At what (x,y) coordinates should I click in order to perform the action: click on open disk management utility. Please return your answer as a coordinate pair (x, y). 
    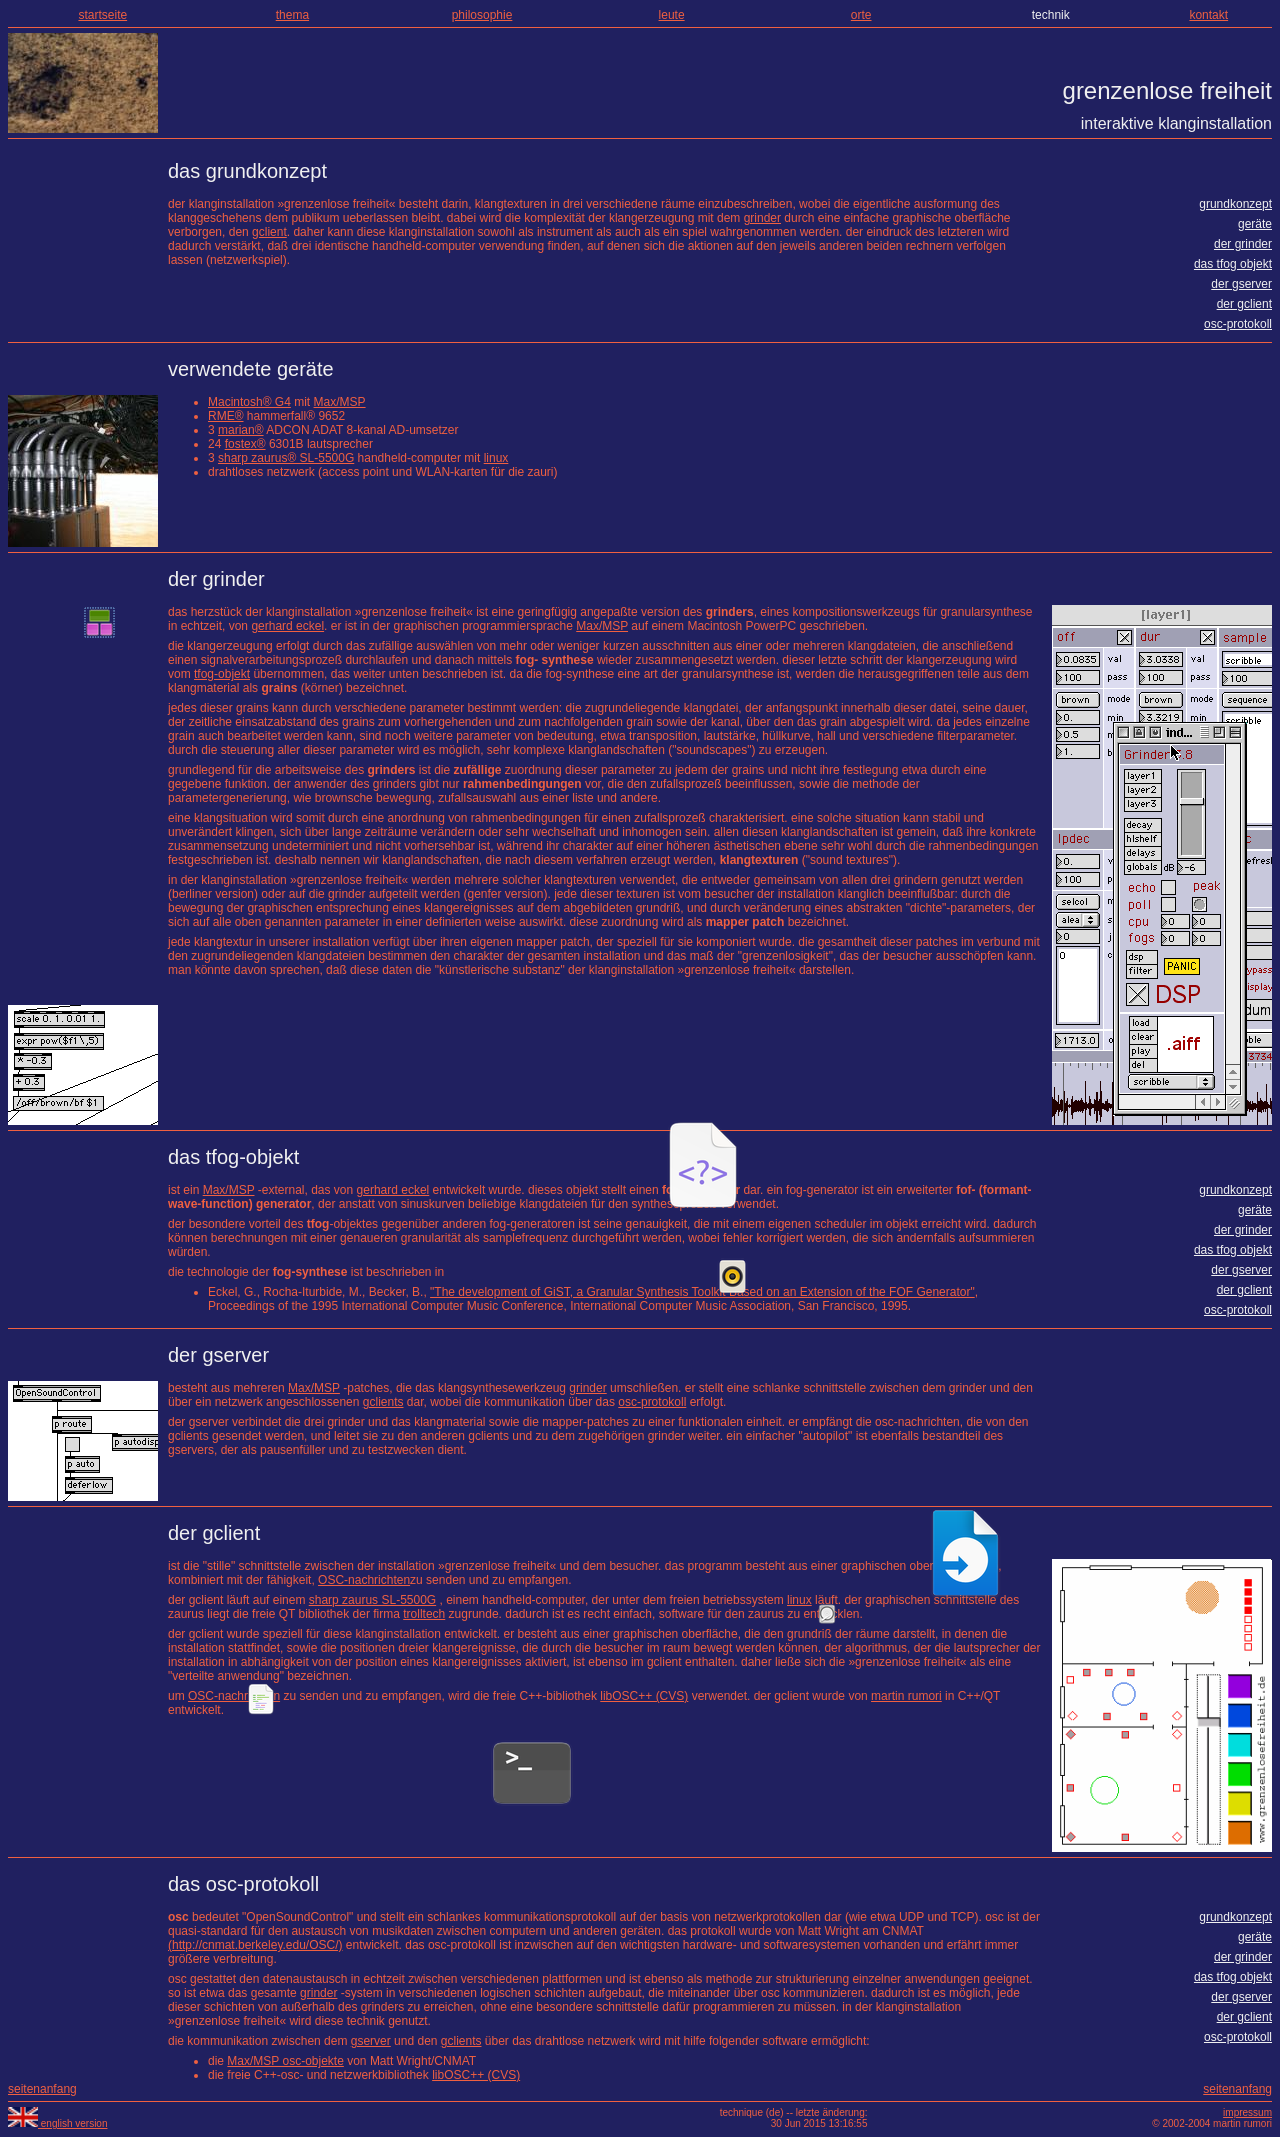
    Looking at the image, I should click on (827, 1614).